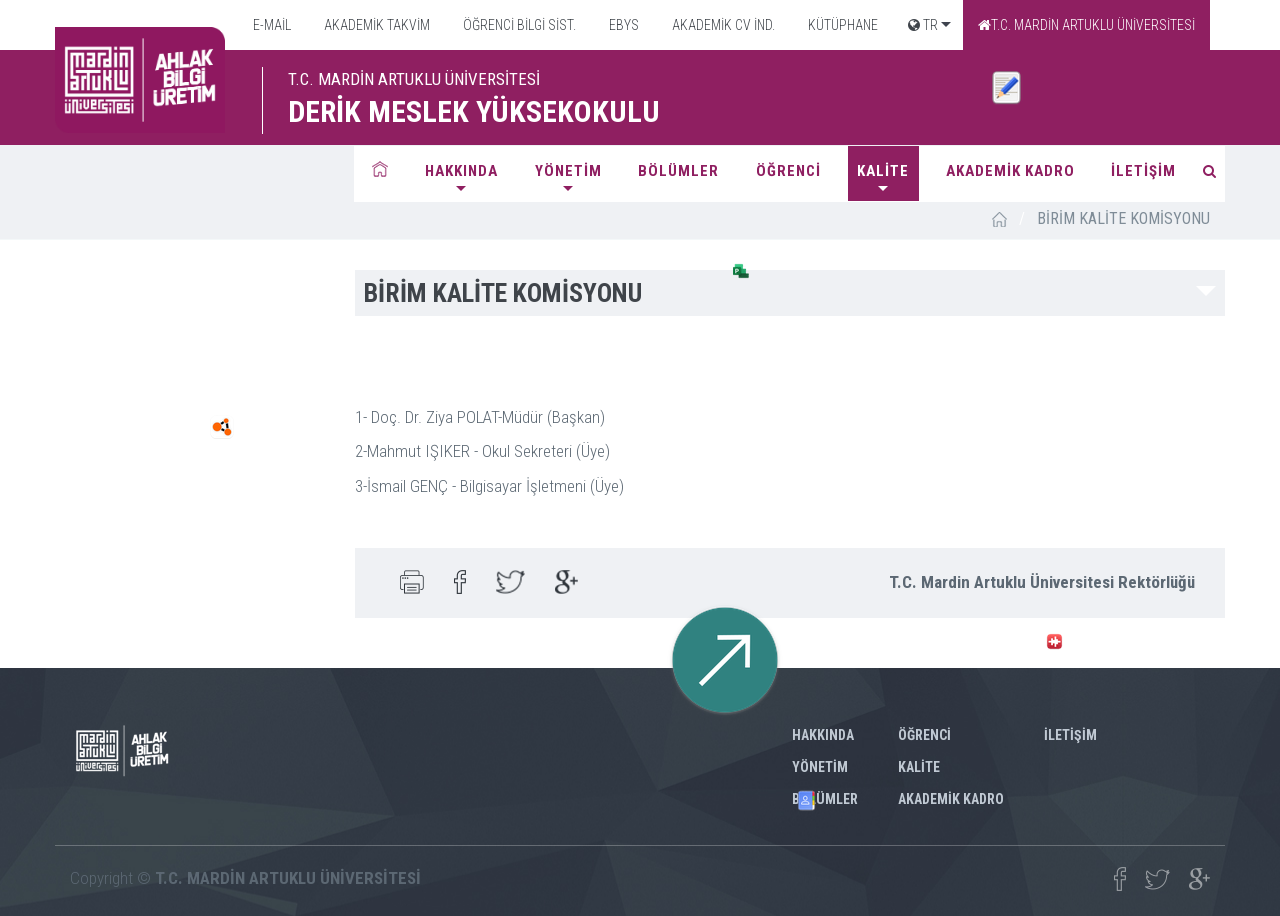  What do you see at coordinates (725, 660) in the screenshot?
I see `indicates a symbolic link or shortcut to another file` at bounding box center [725, 660].